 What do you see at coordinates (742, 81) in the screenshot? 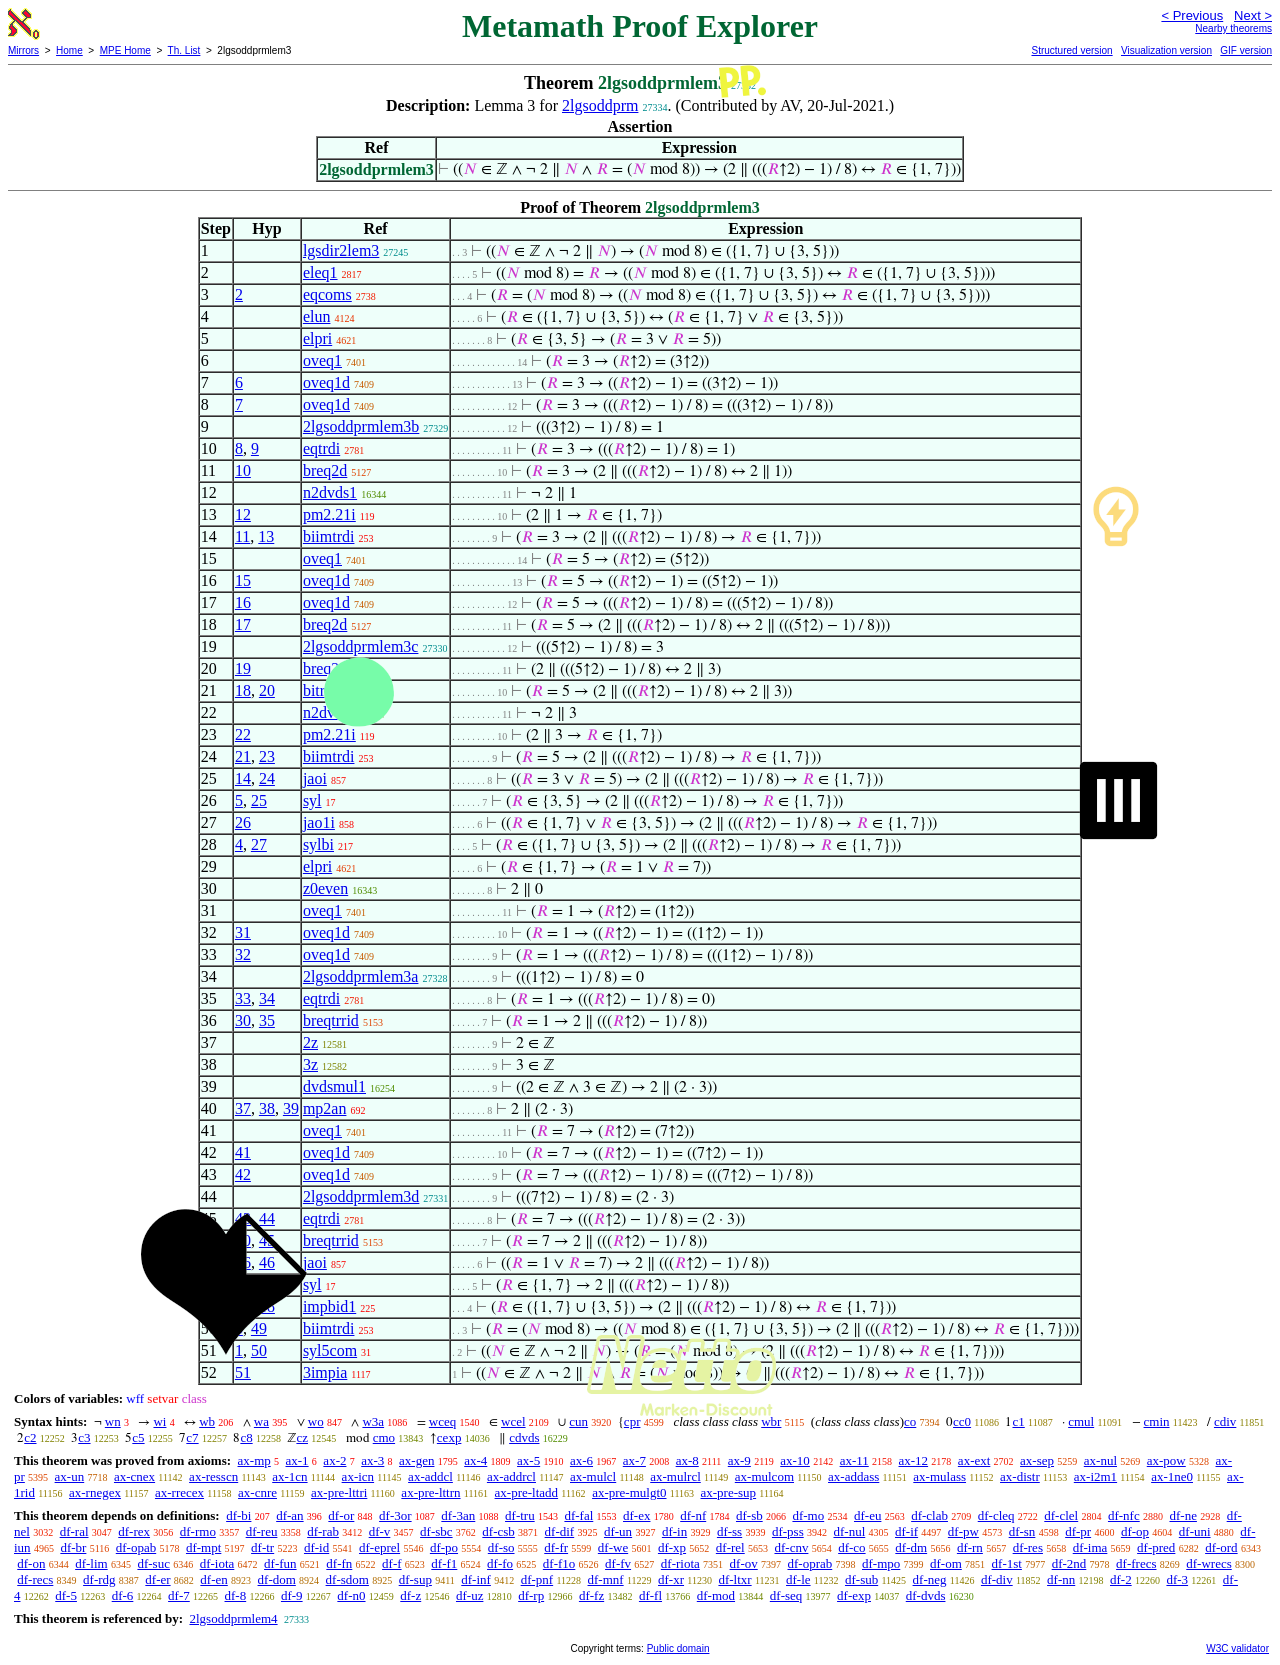
I see `paddy power logo - link to betting and gaming services` at bounding box center [742, 81].